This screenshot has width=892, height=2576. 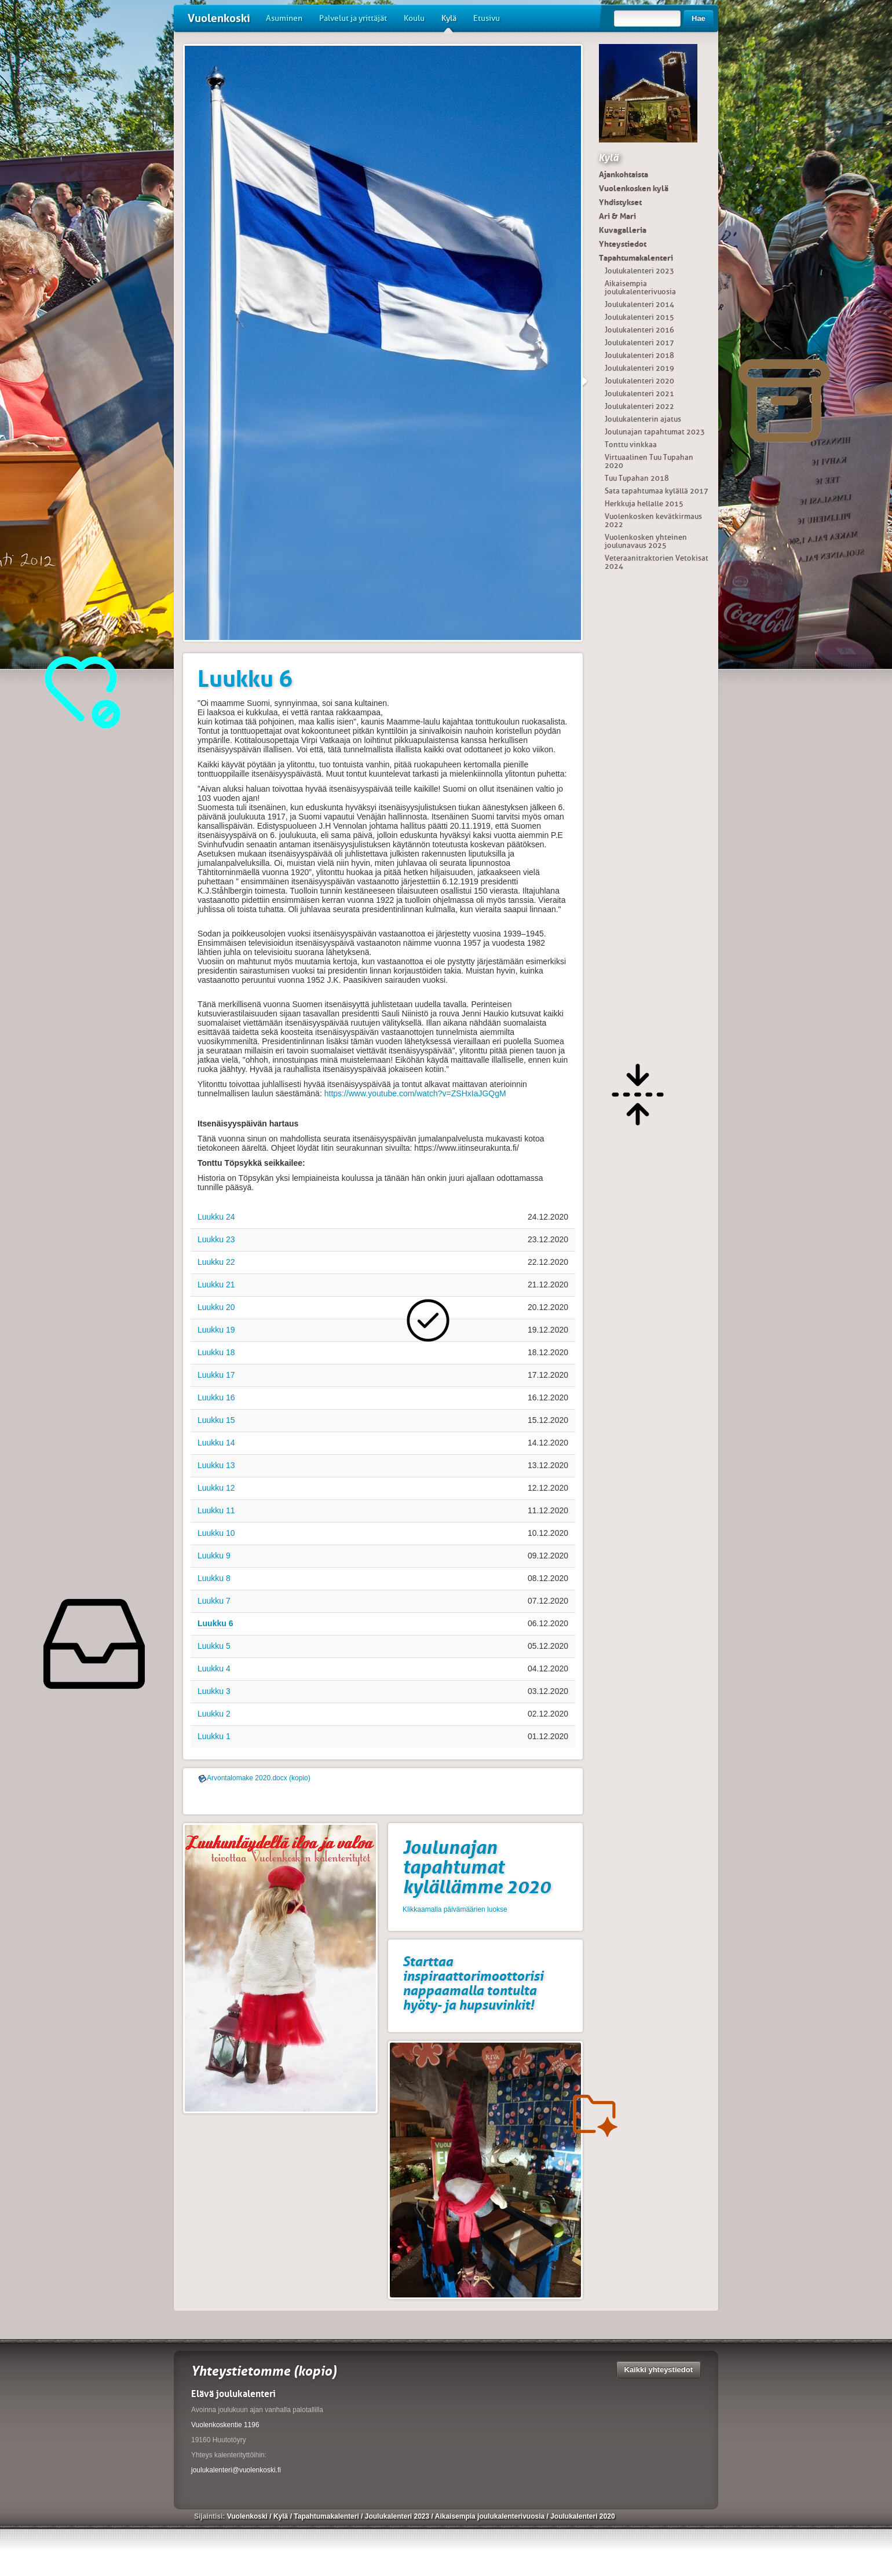 I want to click on indicates a closed or resolved issue, so click(x=428, y=1320).